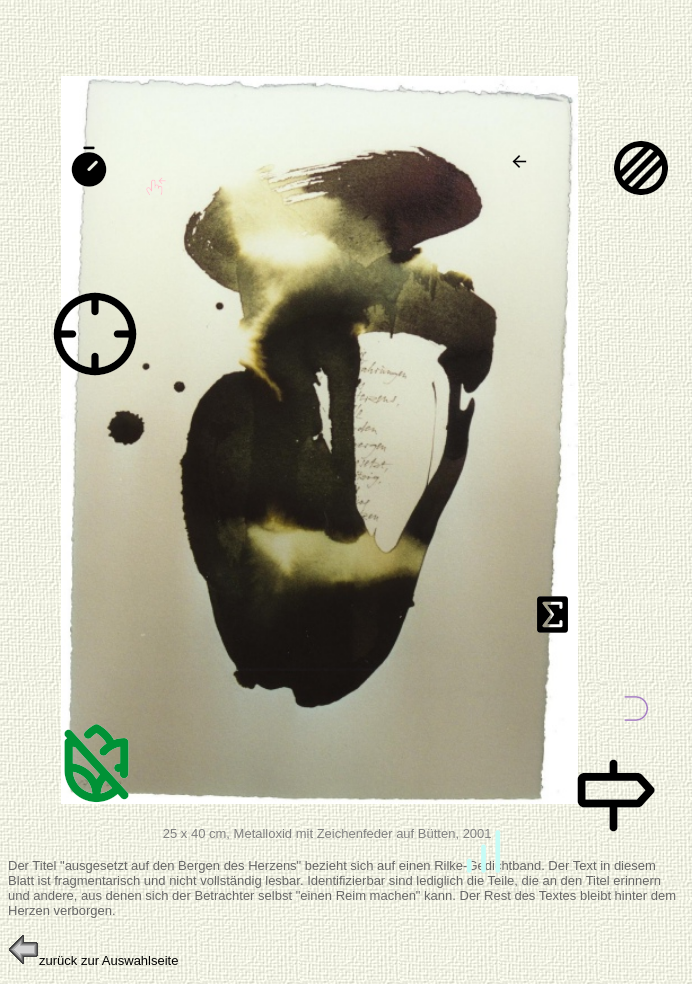 This screenshot has width=692, height=984. Describe the element at coordinates (483, 851) in the screenshot. I see `view analytics or statistics` at that location.